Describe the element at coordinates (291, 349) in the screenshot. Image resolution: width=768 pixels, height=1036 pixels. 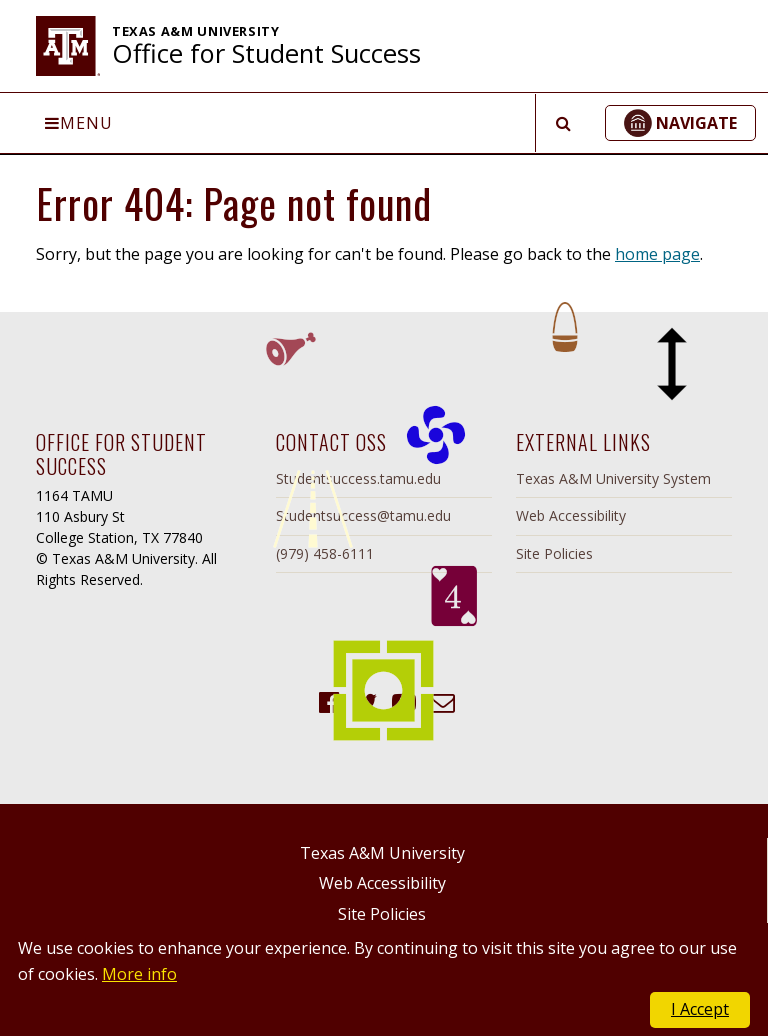
I see `food item in a game inventory` at that location.